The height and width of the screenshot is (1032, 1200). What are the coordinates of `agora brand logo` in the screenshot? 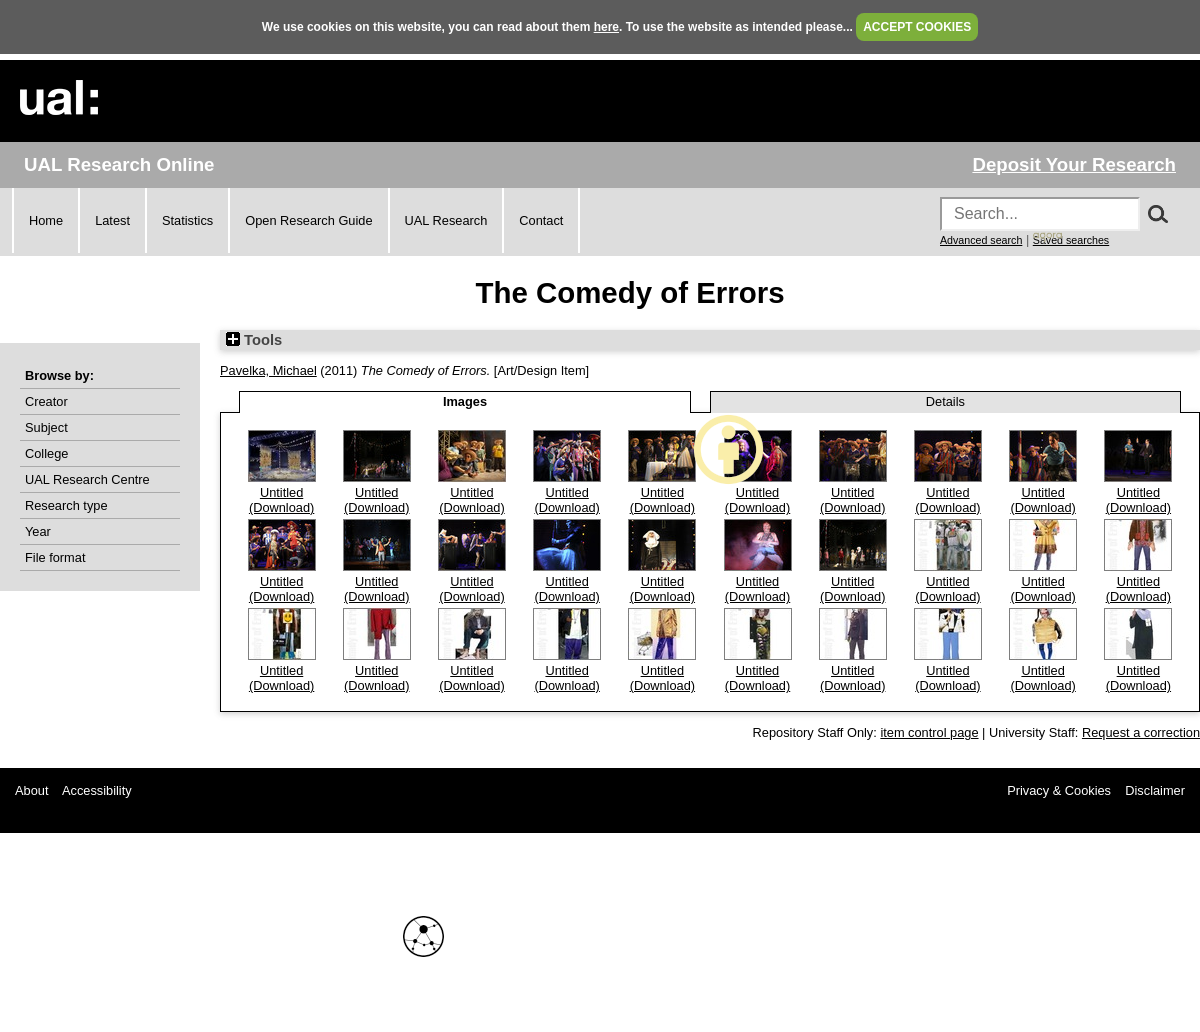 It's located at (1047, 237).